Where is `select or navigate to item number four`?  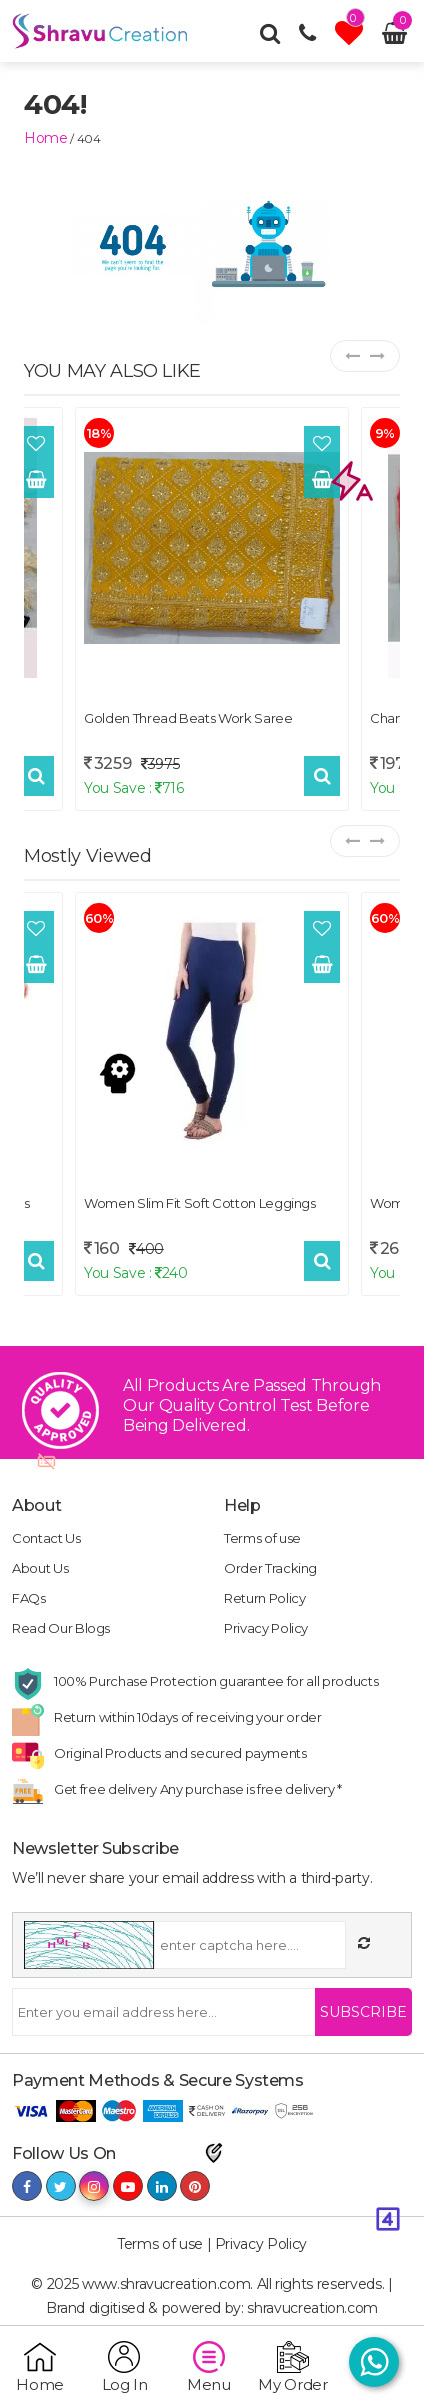 select or navigate to item number four is located at coordinates (388, 2219).